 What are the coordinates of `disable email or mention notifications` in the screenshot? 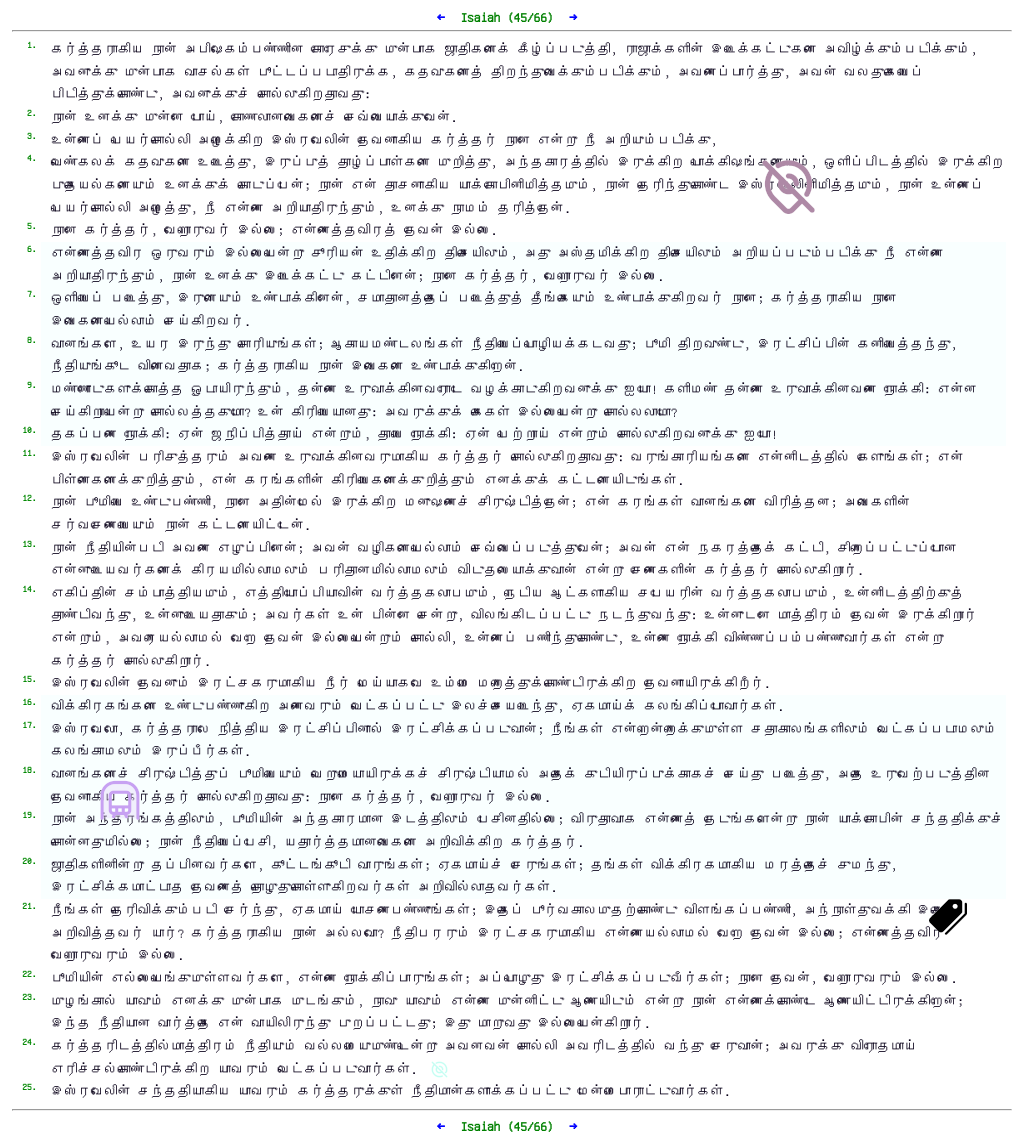 It's located at (439, 1069).